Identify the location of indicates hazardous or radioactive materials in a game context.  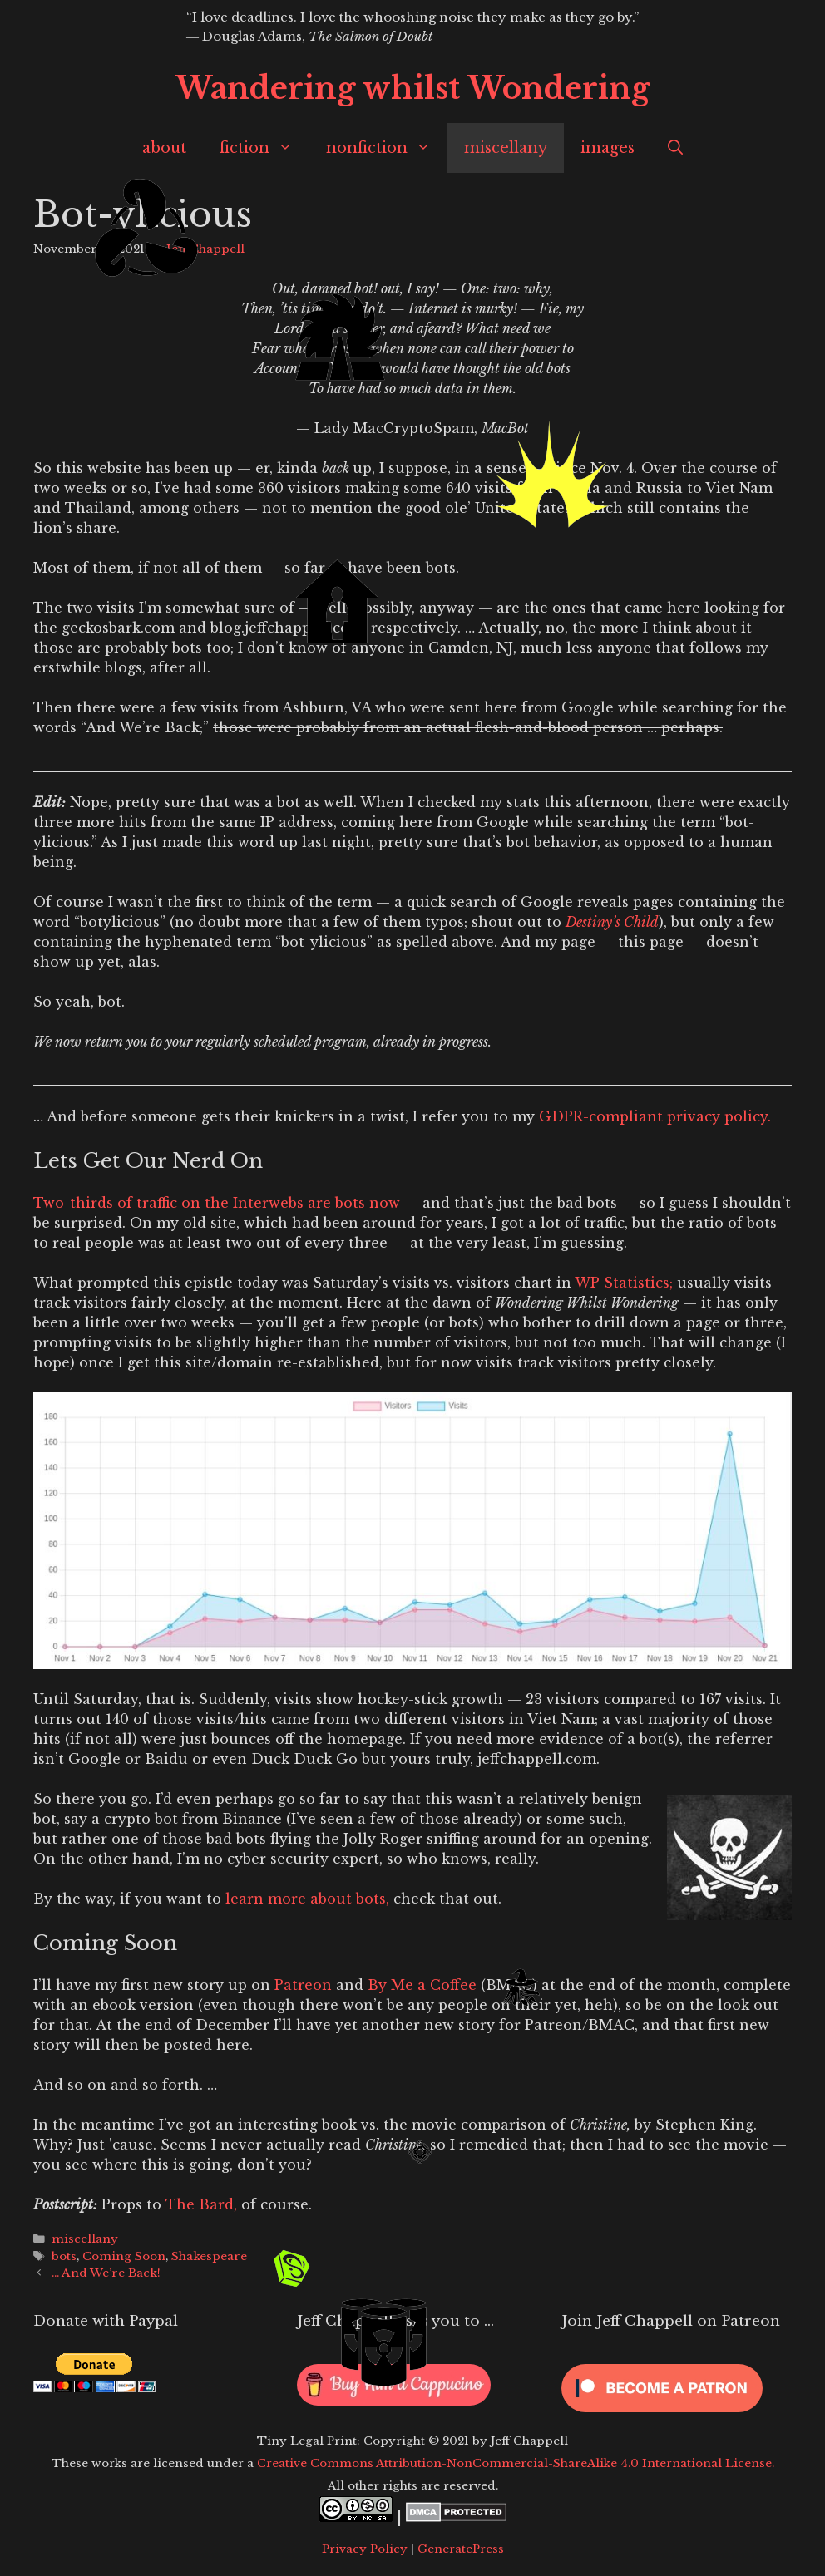
(383, 2342).